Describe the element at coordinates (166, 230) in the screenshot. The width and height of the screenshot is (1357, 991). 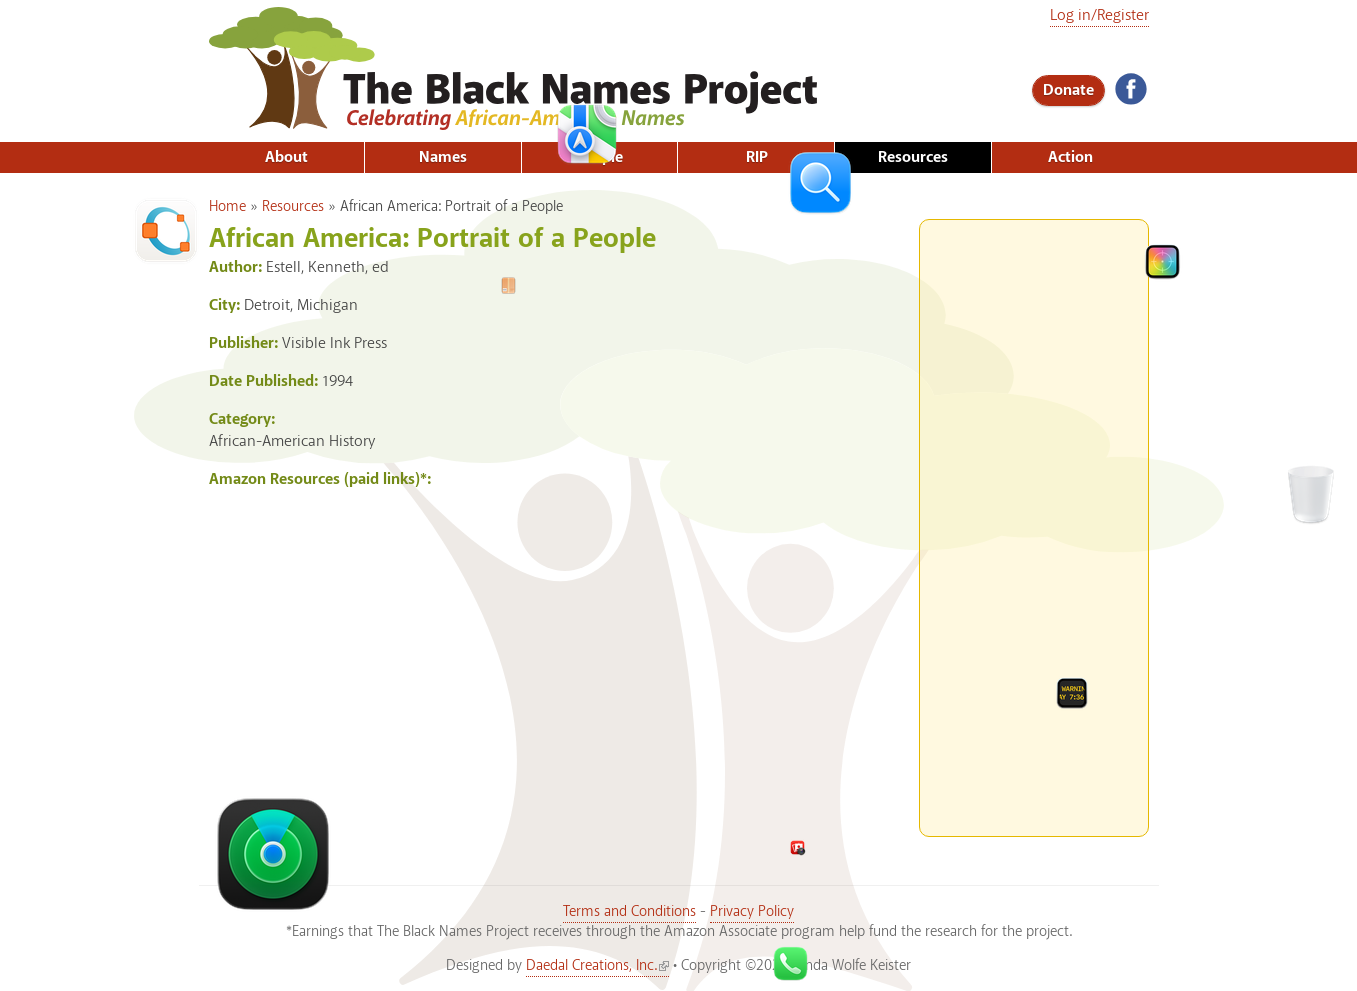
I see `open GNU Octave numerical computing application` at that location.